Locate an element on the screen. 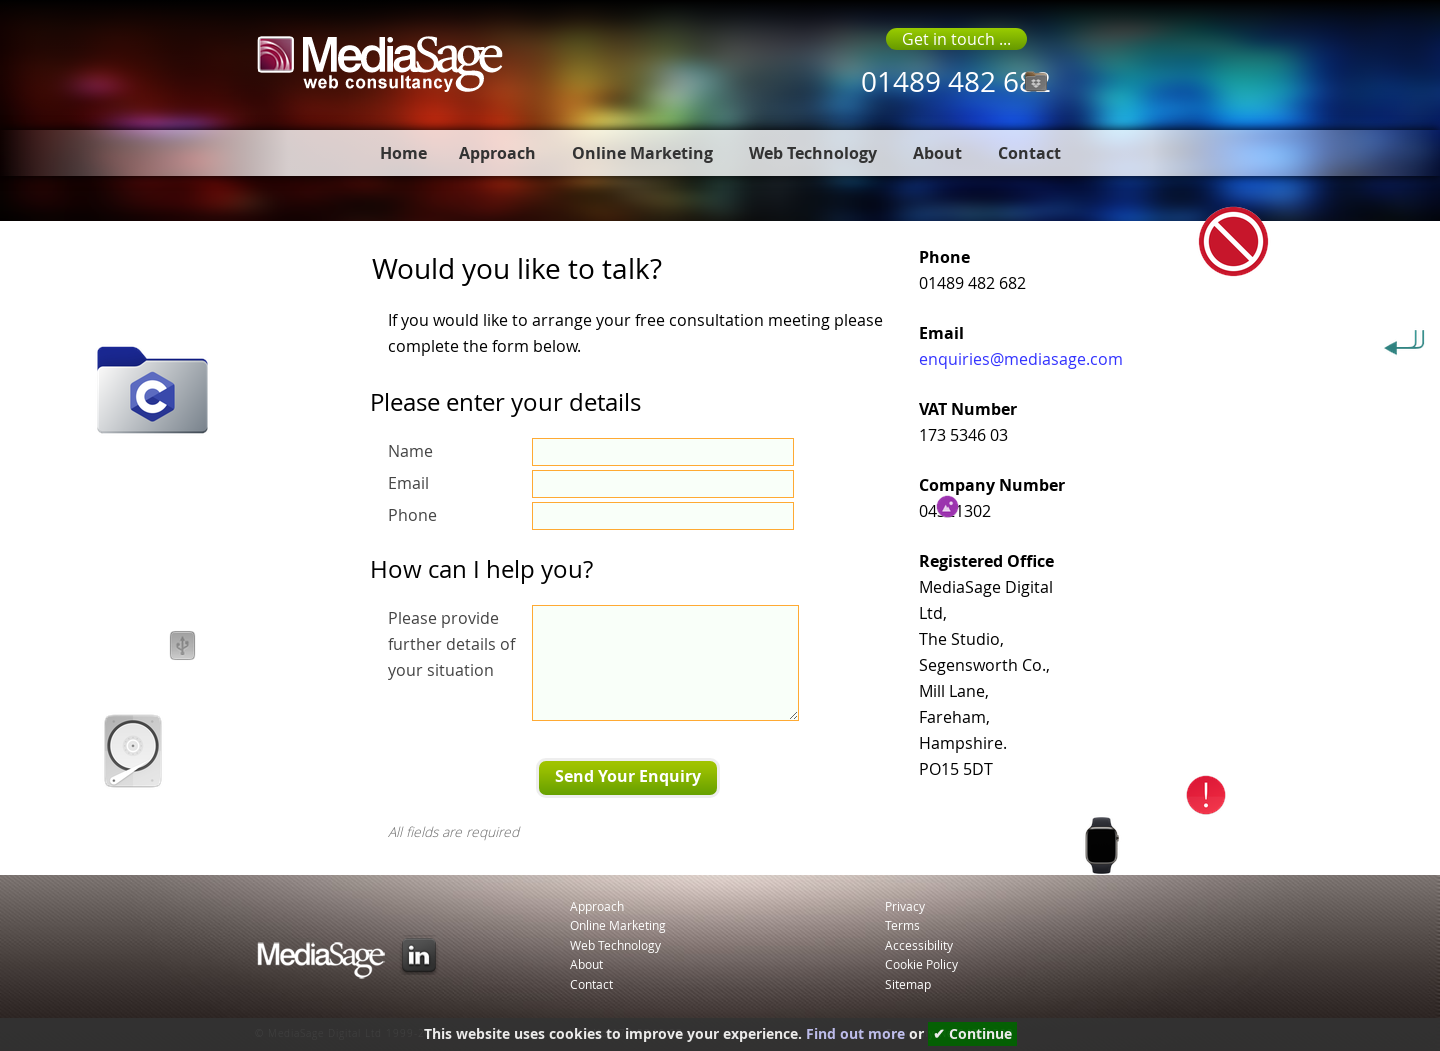 The width and height of the screenshot is (1440, 1051). reply to all recipients of an email is located at coordinates (1403, 339).